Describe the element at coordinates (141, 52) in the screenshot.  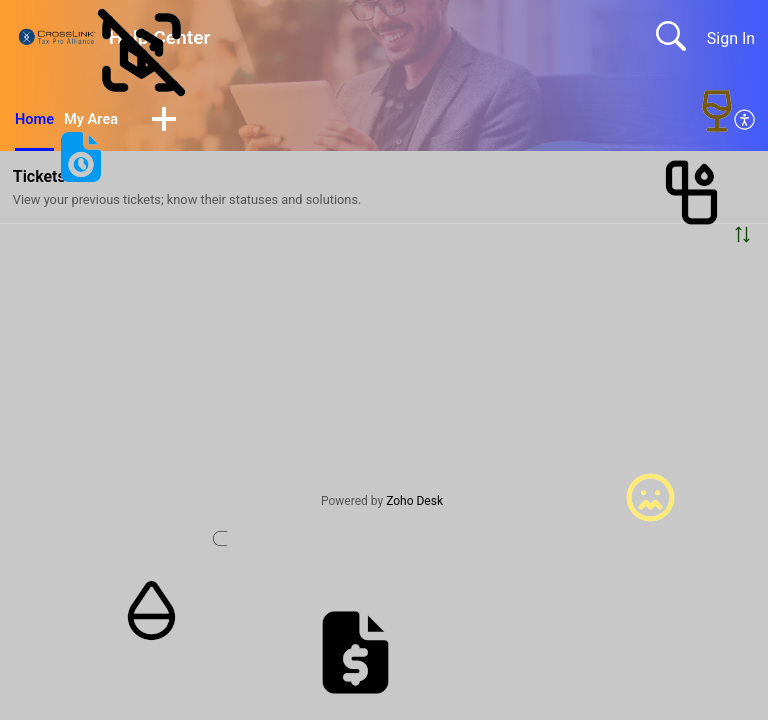
I see `disable augmented reality mode` at that location.